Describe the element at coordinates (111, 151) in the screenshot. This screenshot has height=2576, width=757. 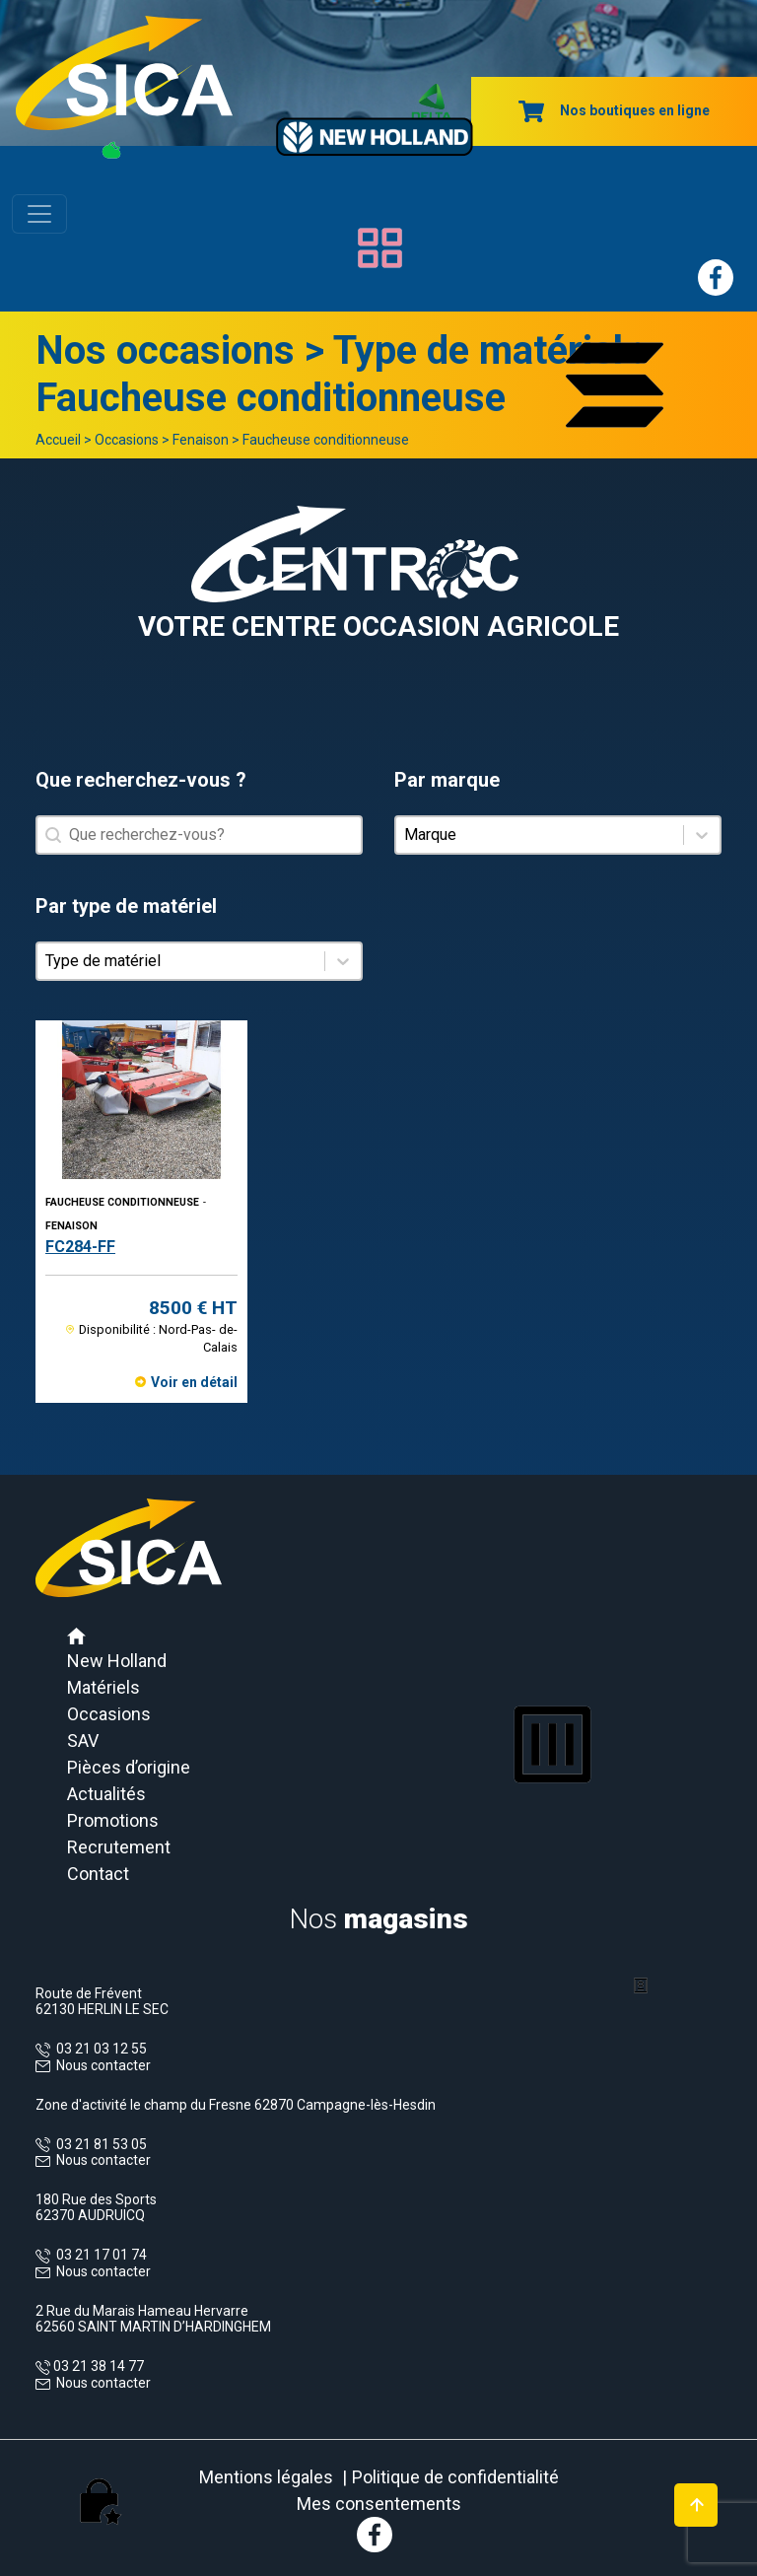
I see `indicates partly cloudy night weather` at that location.